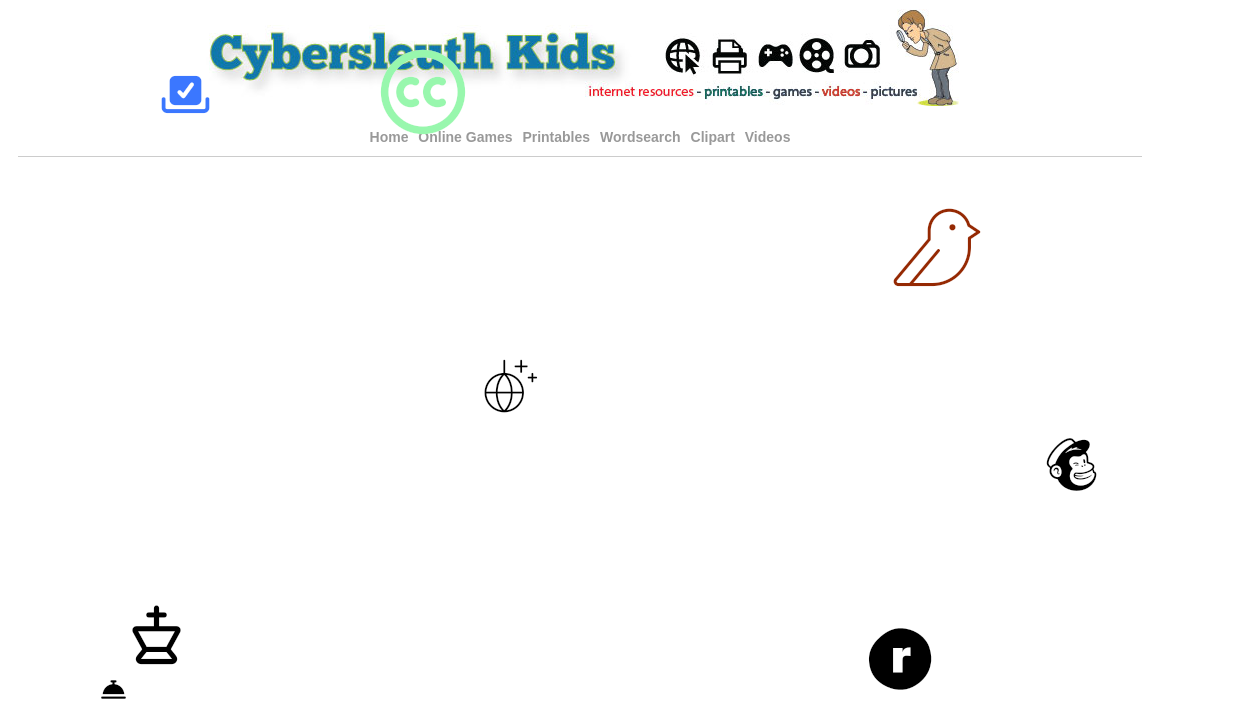 Image resolution: width=1240 pixels, height=720 pixels. What do you see at coordinates (900, 659) in the screenshot?
I see `open ravelry app or website` at bounding box center [900, 659].